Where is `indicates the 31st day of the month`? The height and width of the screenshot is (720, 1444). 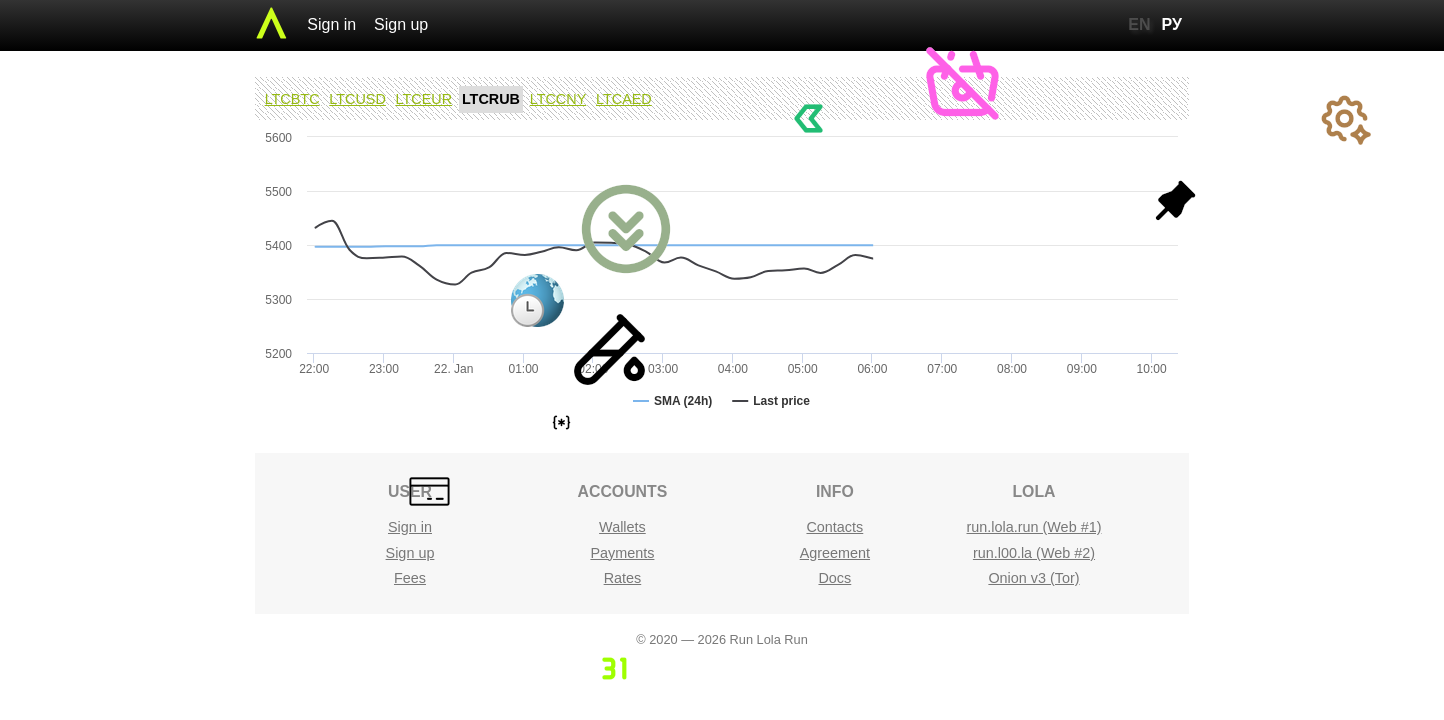 indicates the 31st day of the month is located at coordinates (615, 668).